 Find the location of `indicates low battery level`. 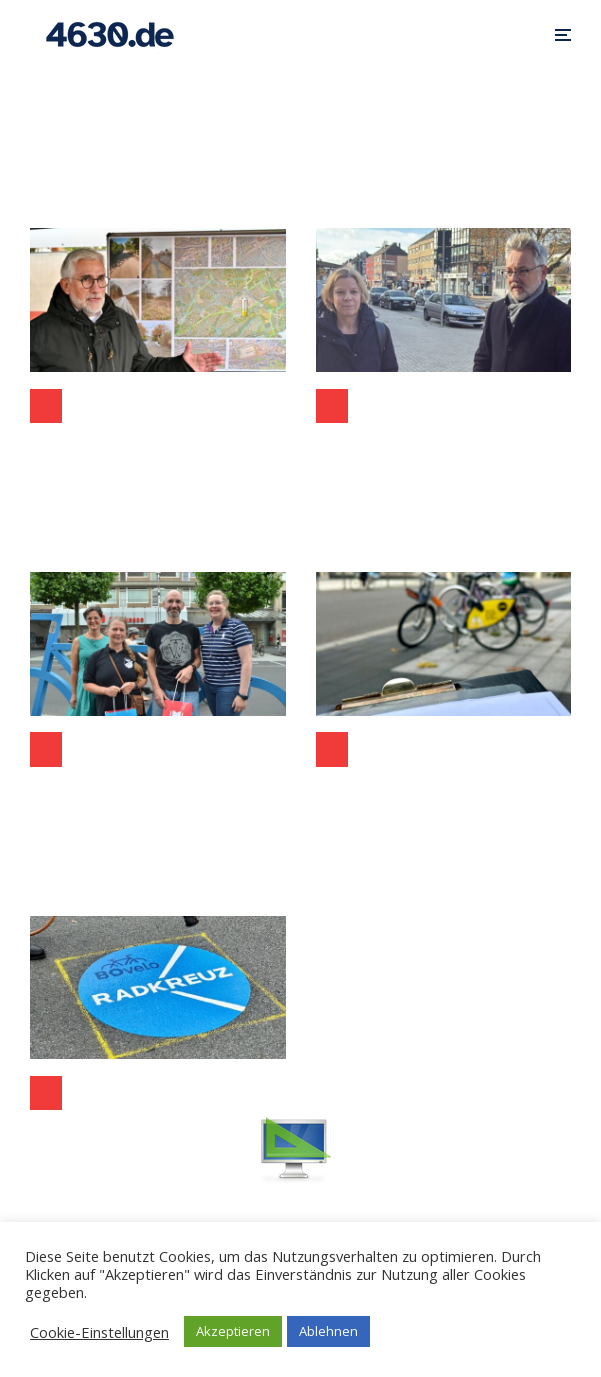

indicates low battery level is located at coordinates (244, 307).